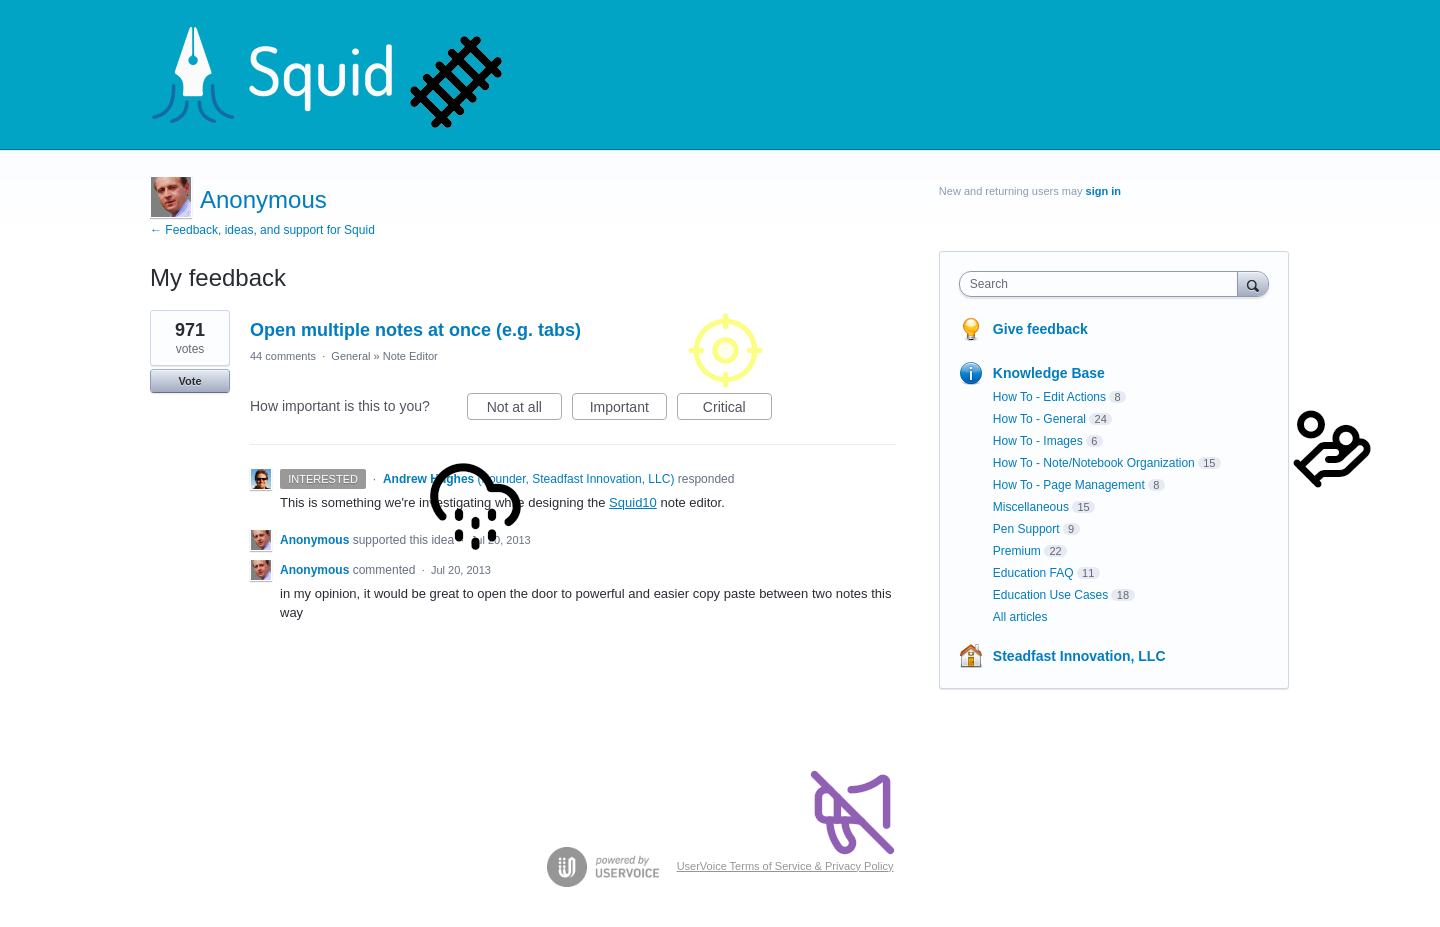  I want to click on indicates light rain or drizzle conditions, so click(475, 504).